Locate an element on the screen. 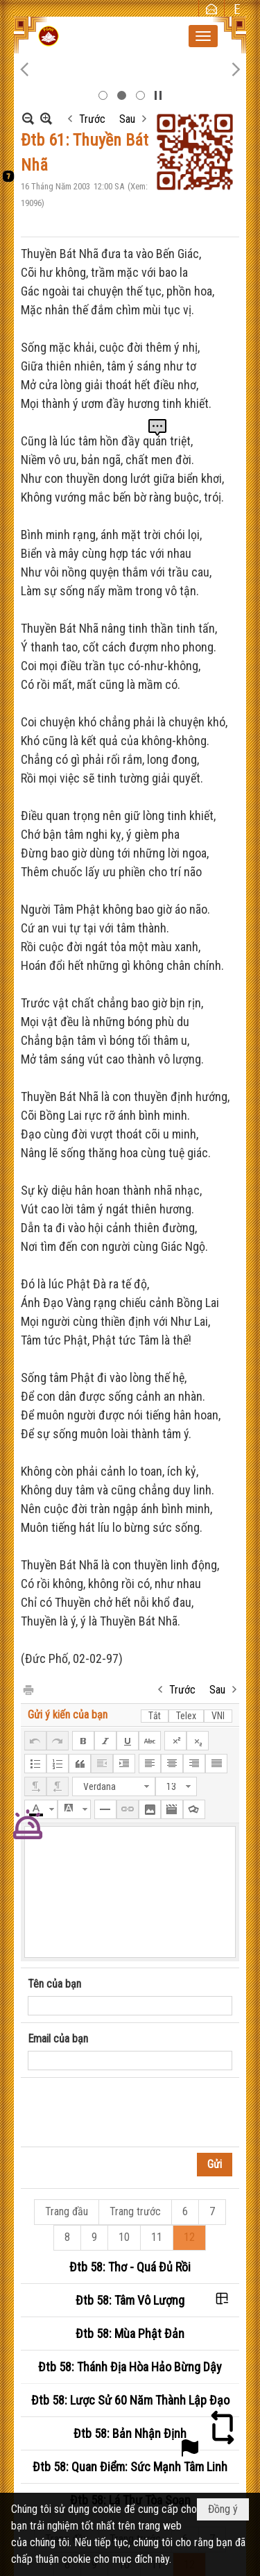 The image size is (260, 2576). indicates item number 7 in a list or sequence is located at coordinates (8, 176).